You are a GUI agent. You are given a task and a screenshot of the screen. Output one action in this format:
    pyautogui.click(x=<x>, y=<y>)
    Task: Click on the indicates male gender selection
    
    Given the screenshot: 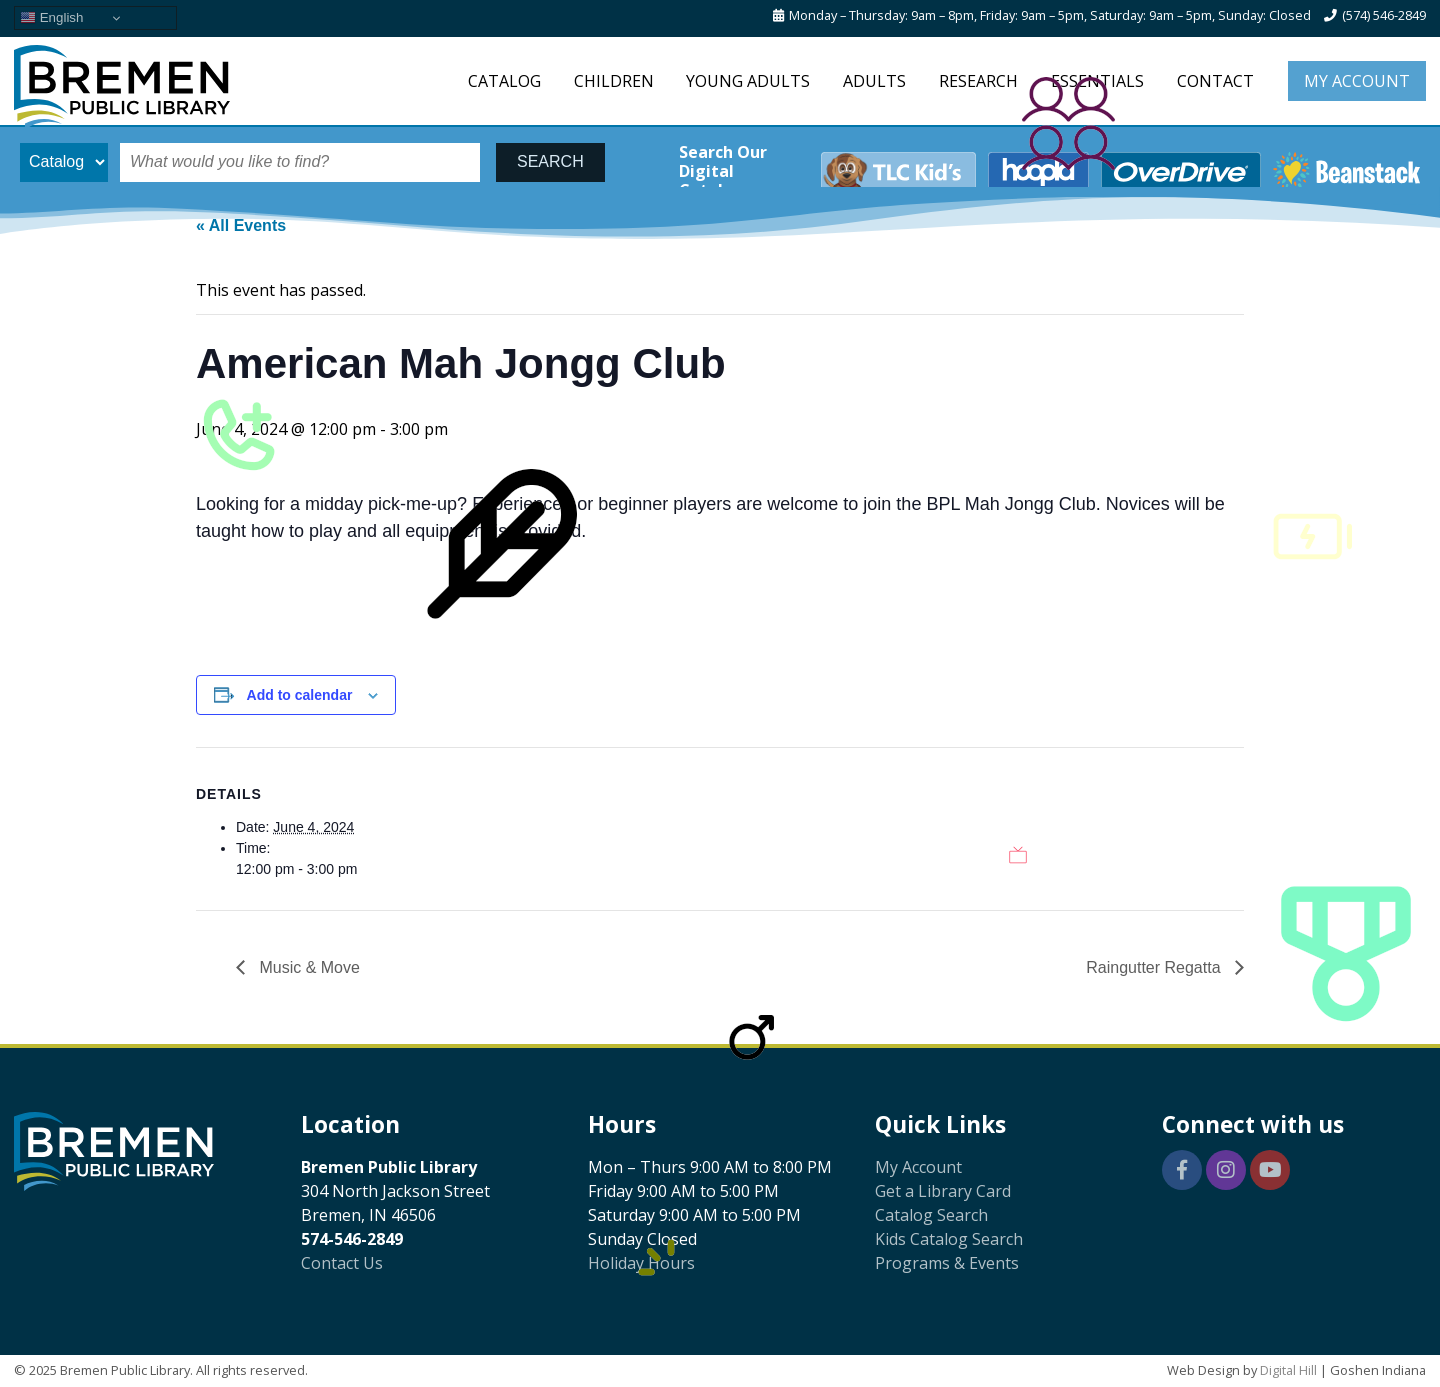 What is the action you would take?
    pyautogui.click(x=752, y=1036)
    